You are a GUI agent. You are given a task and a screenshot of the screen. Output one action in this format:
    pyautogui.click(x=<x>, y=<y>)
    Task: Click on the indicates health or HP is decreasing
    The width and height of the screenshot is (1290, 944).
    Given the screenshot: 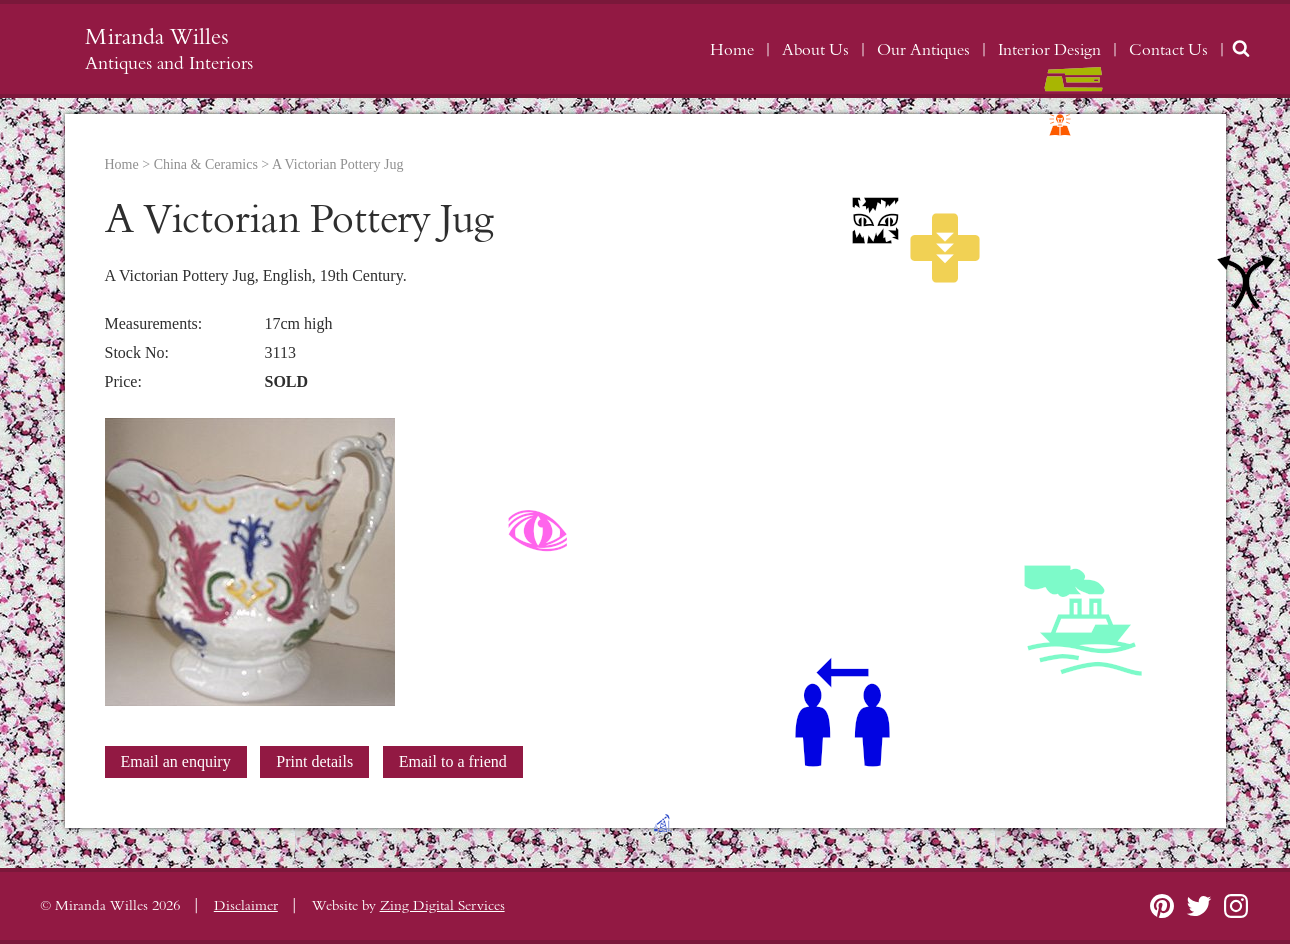 What is the action you would take?
    pyautogui.click(x=945, y=248)
    